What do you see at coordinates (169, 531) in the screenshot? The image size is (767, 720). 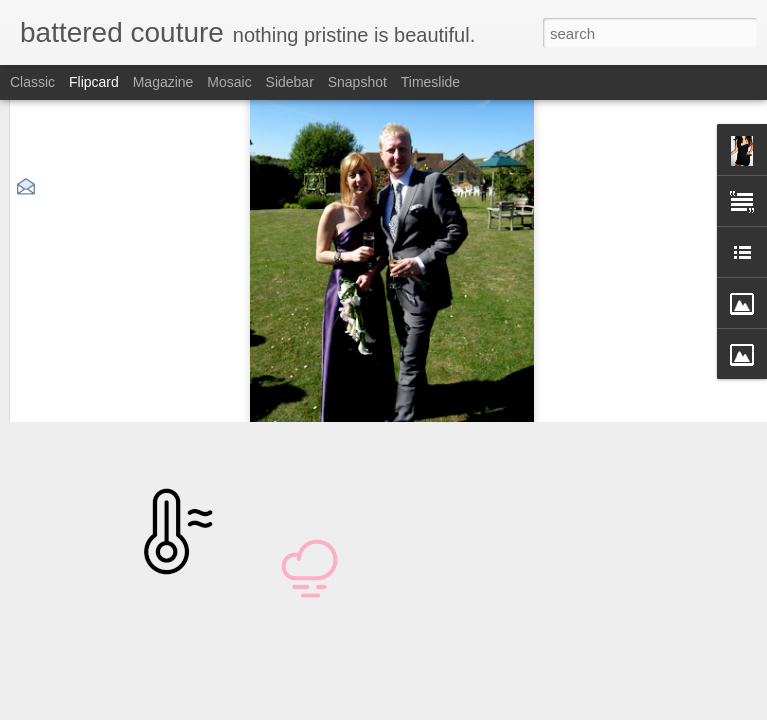 I see `indicates high temperature or heat warning` at bounding box center [169, 531].